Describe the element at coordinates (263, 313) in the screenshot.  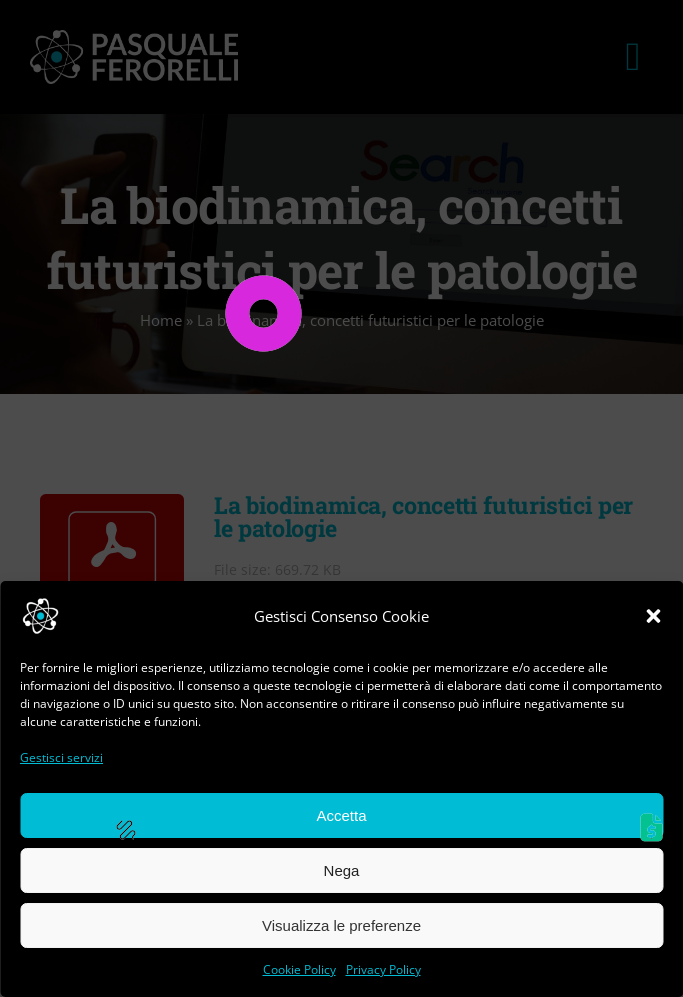
I see `indicates a selected radio button option` at that location.